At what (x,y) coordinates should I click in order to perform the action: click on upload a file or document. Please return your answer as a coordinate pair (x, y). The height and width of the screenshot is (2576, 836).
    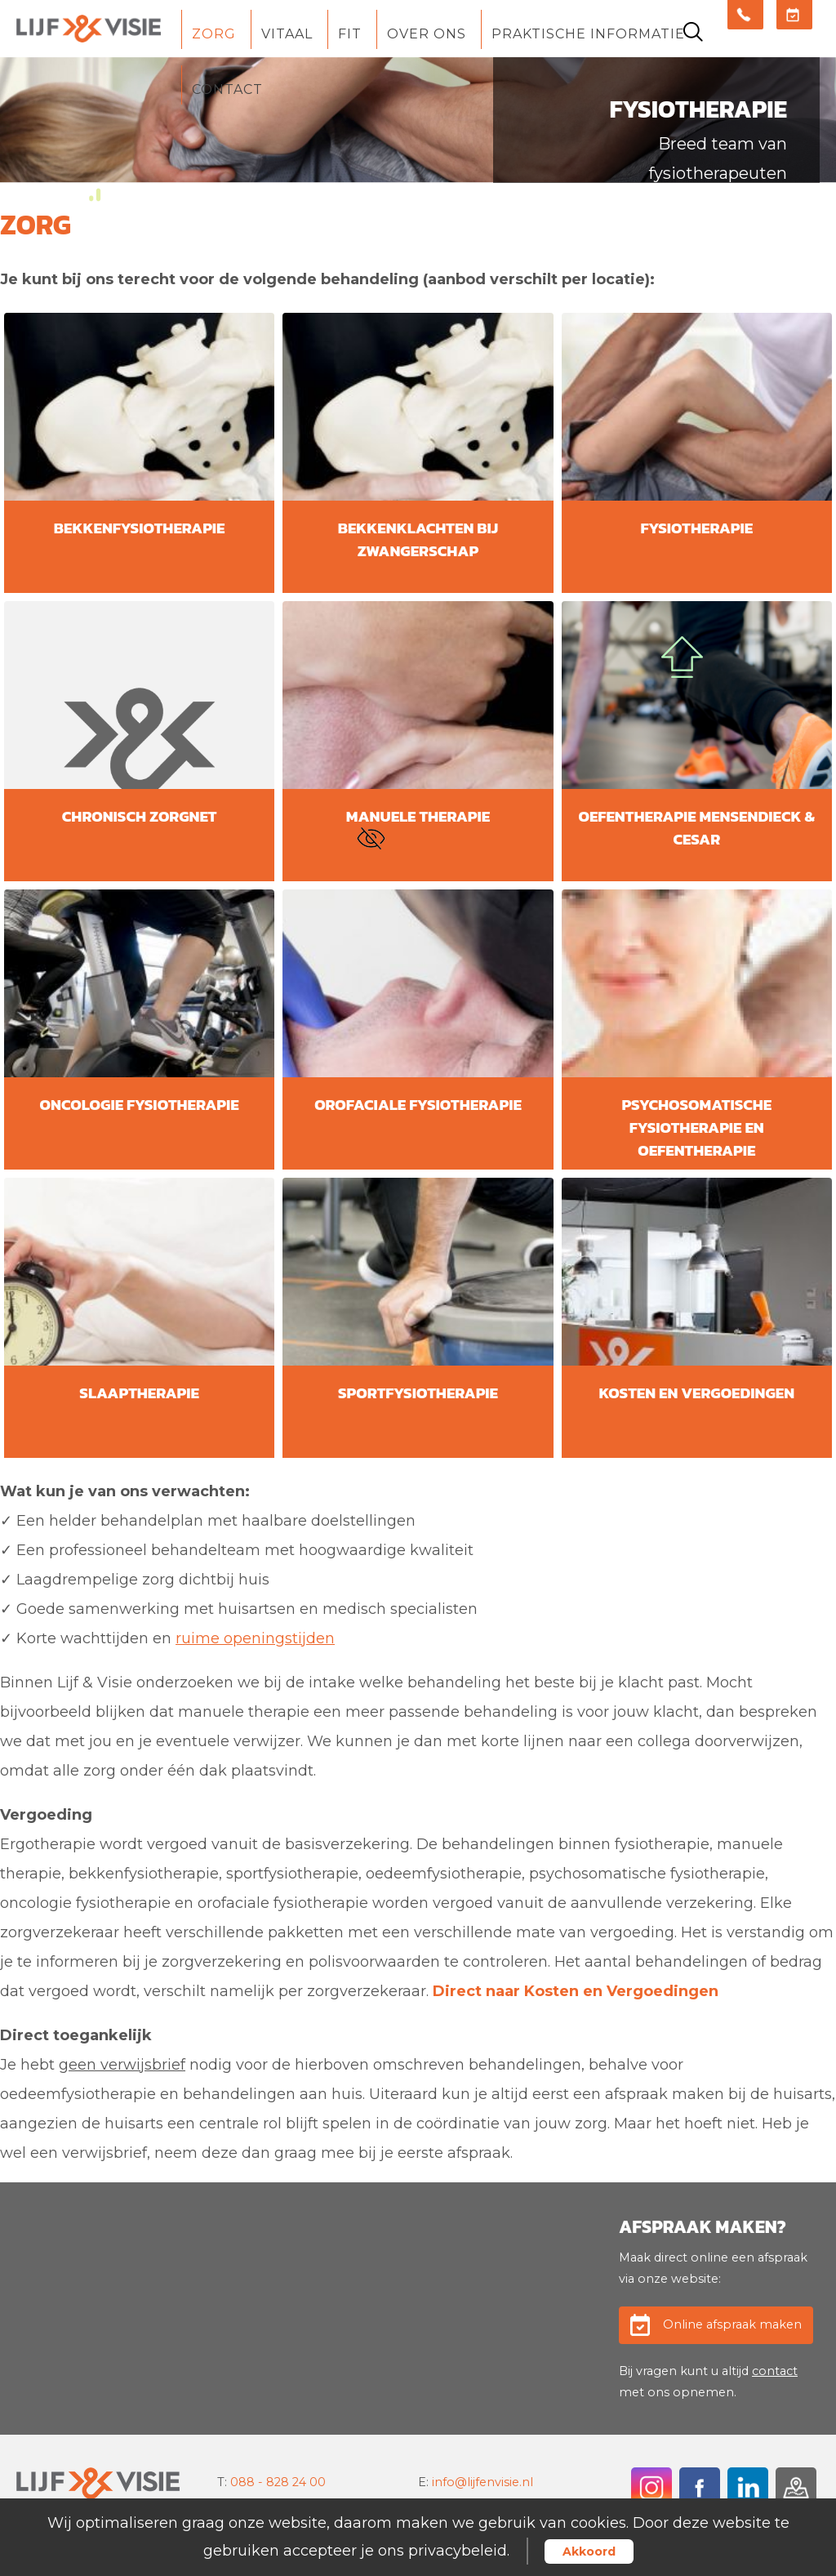
    Looking at the image, I should click on (682, 658).